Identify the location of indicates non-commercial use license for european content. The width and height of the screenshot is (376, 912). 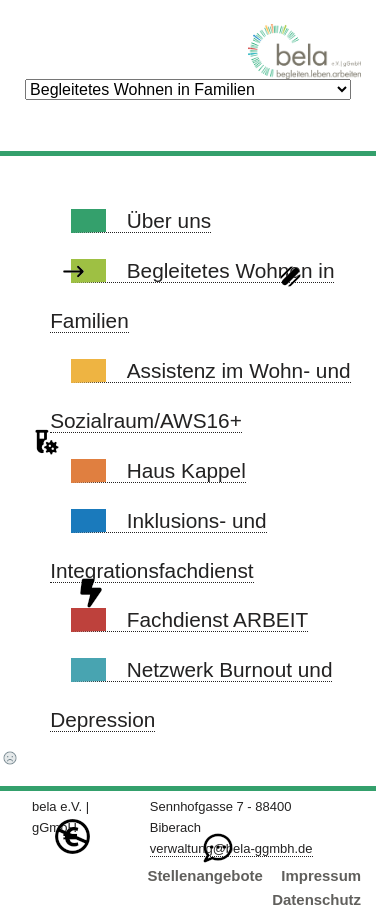
(72, 836).